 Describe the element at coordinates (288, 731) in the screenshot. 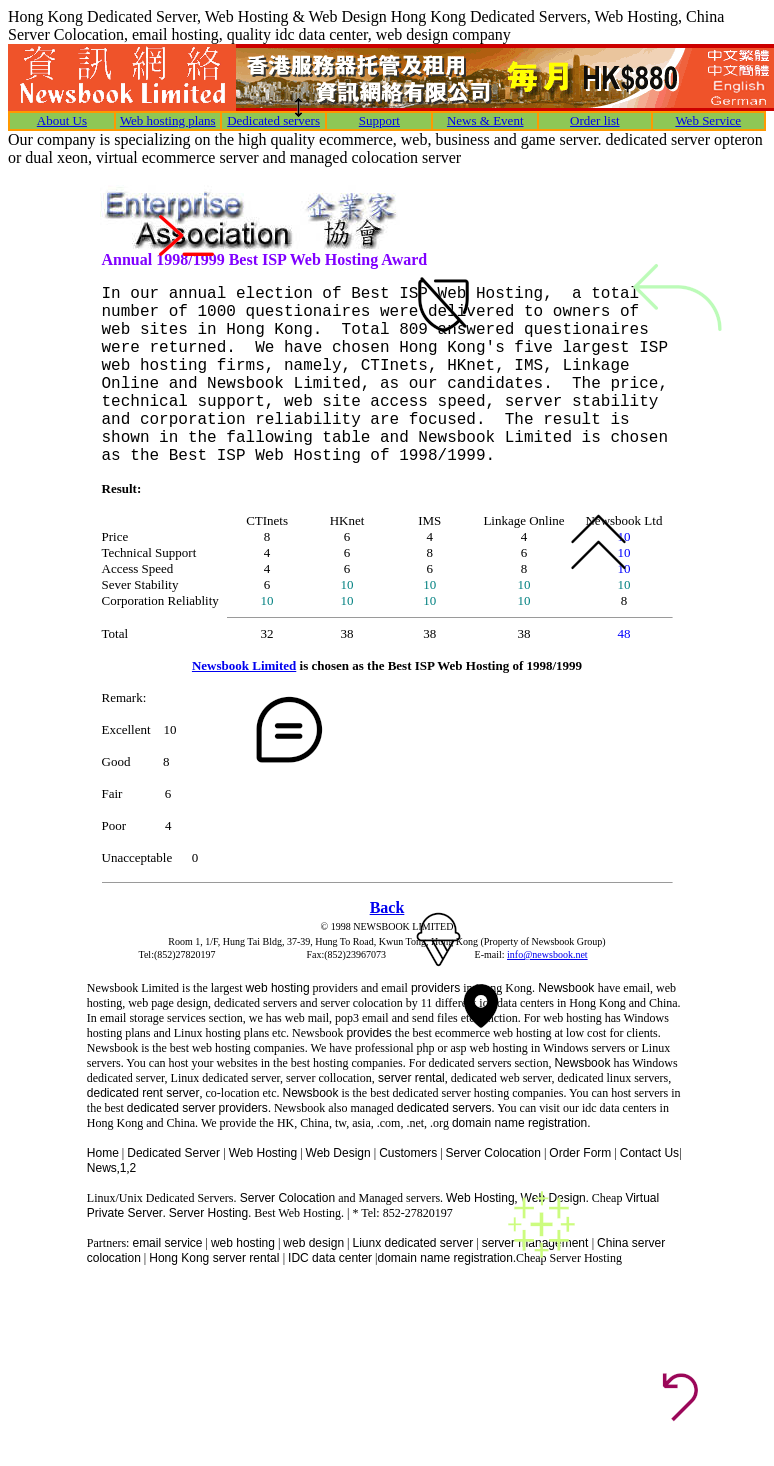

I see `open chat or messaging` at that location.